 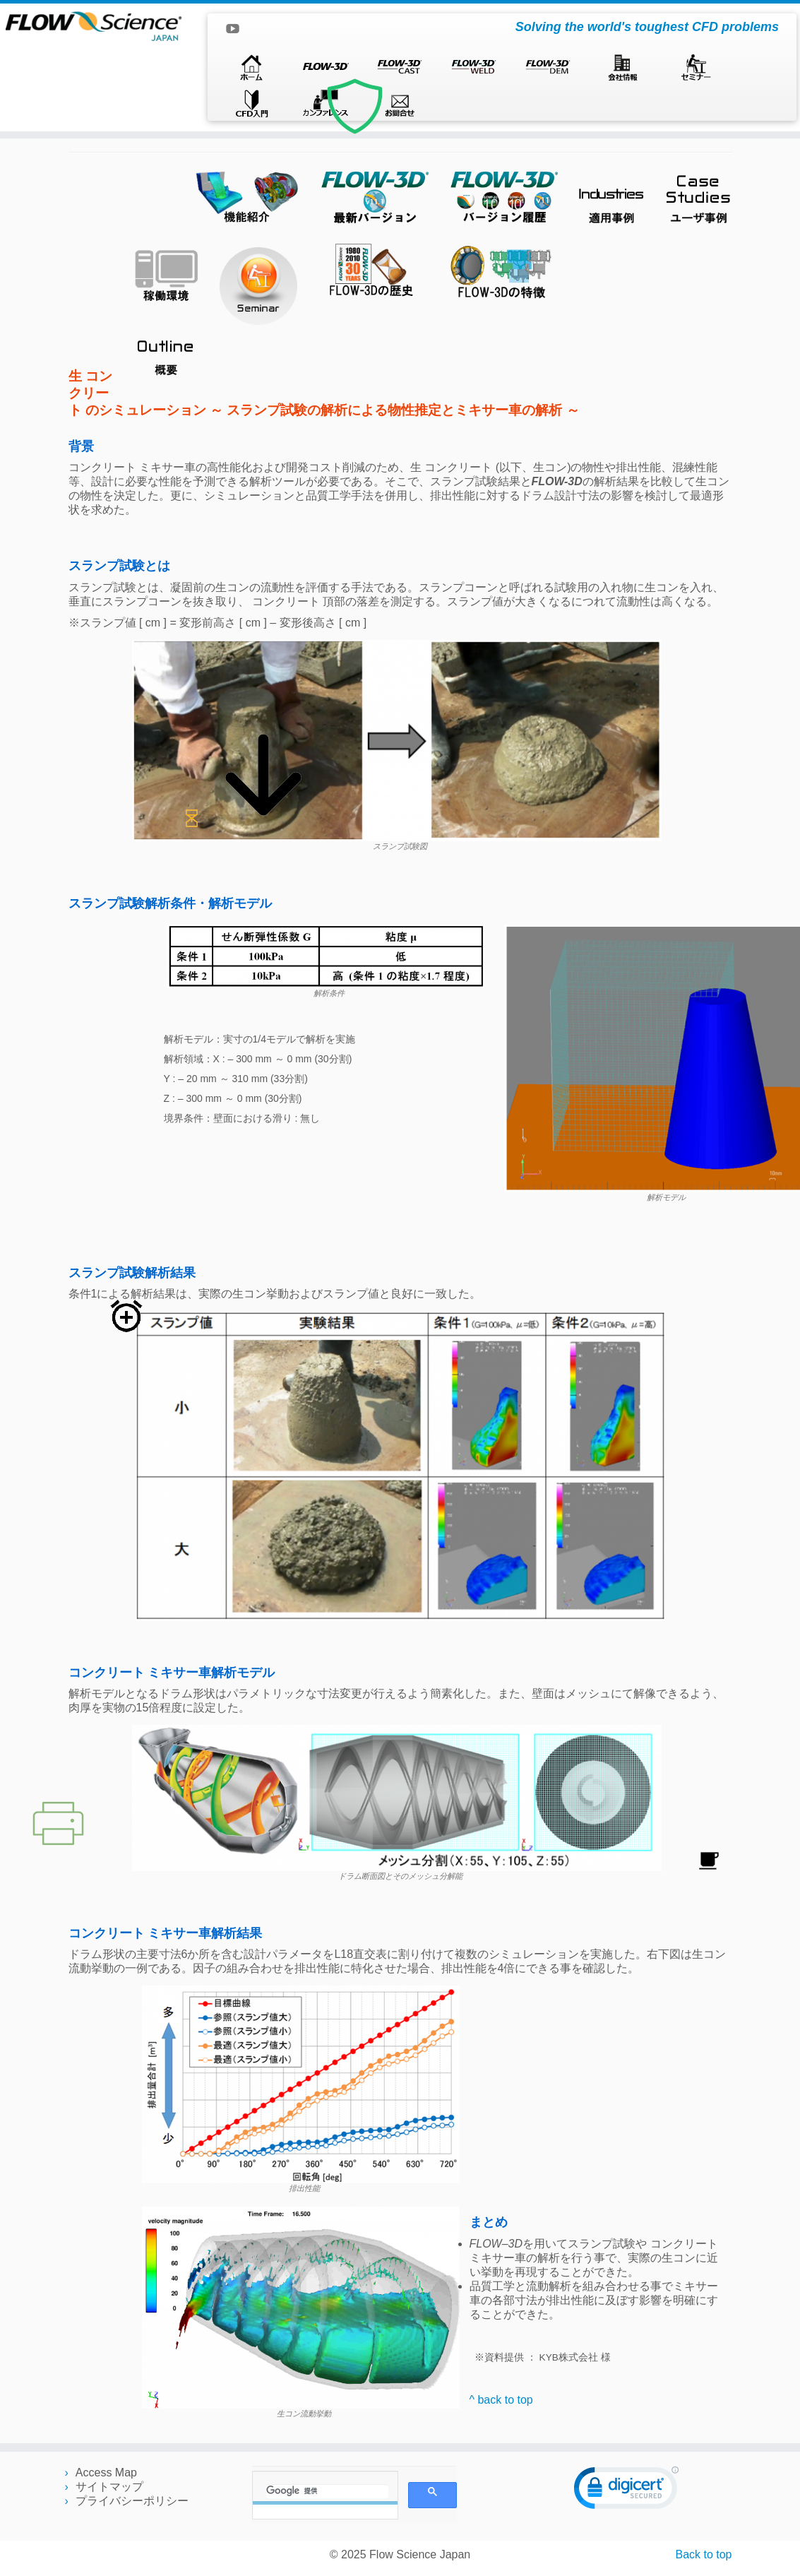 What do you see at coordinates (191, 818) in the screenshot?
I see `indicates a process is in progress` at bounding box center [191, 818].